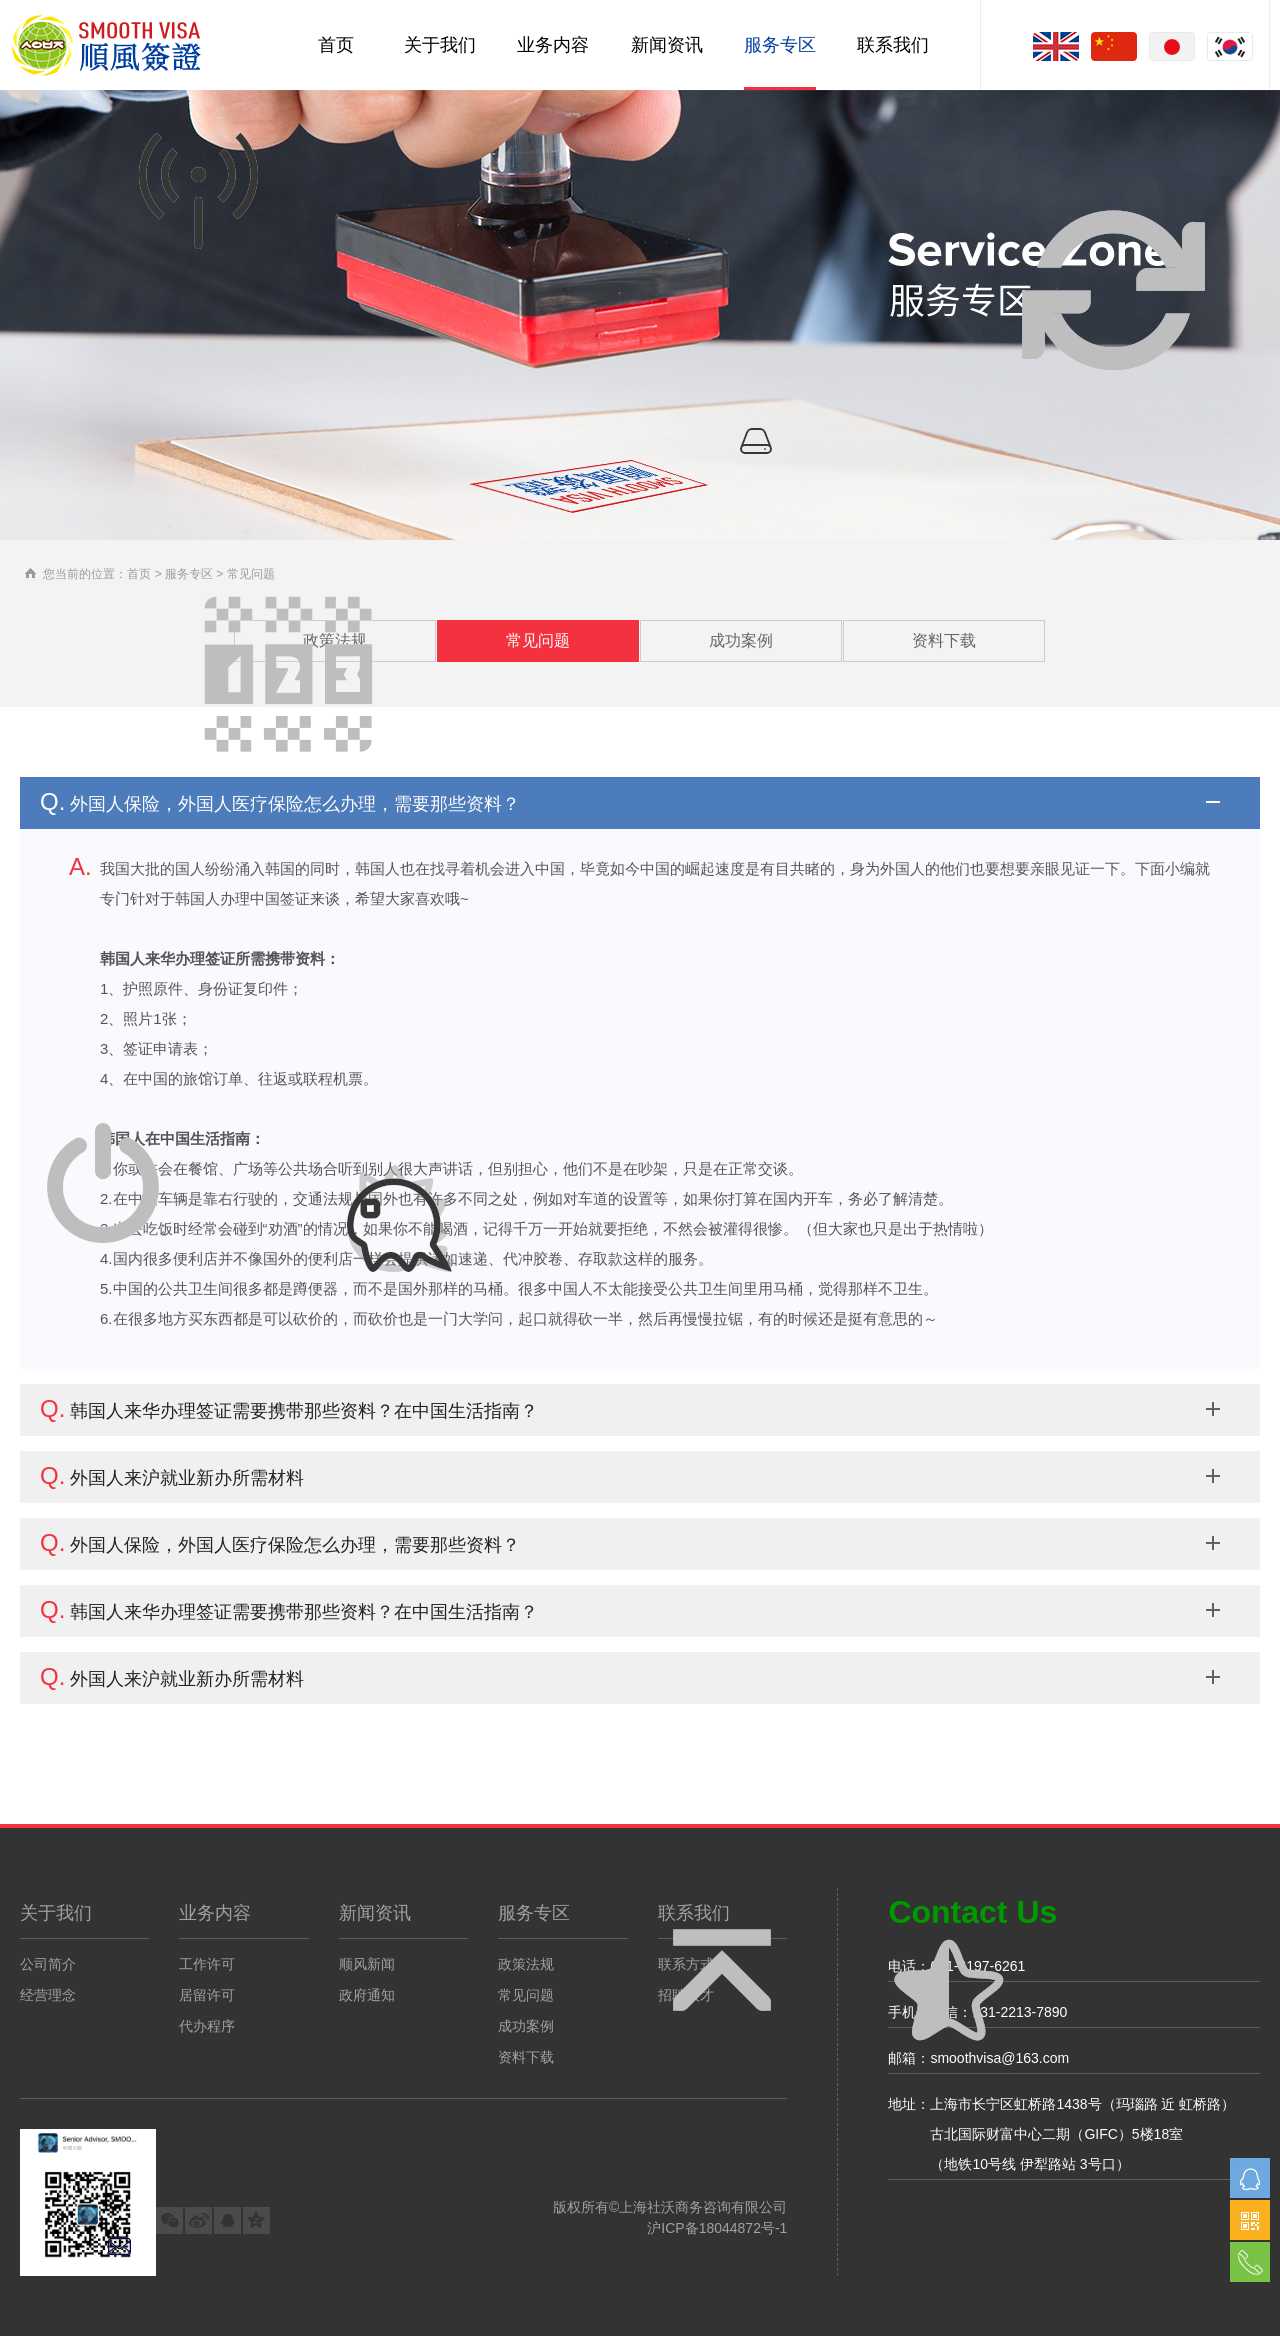 This screenshot has height=2336, width=1280. I want to click on shut down or power off the device, so click(103, 1187).